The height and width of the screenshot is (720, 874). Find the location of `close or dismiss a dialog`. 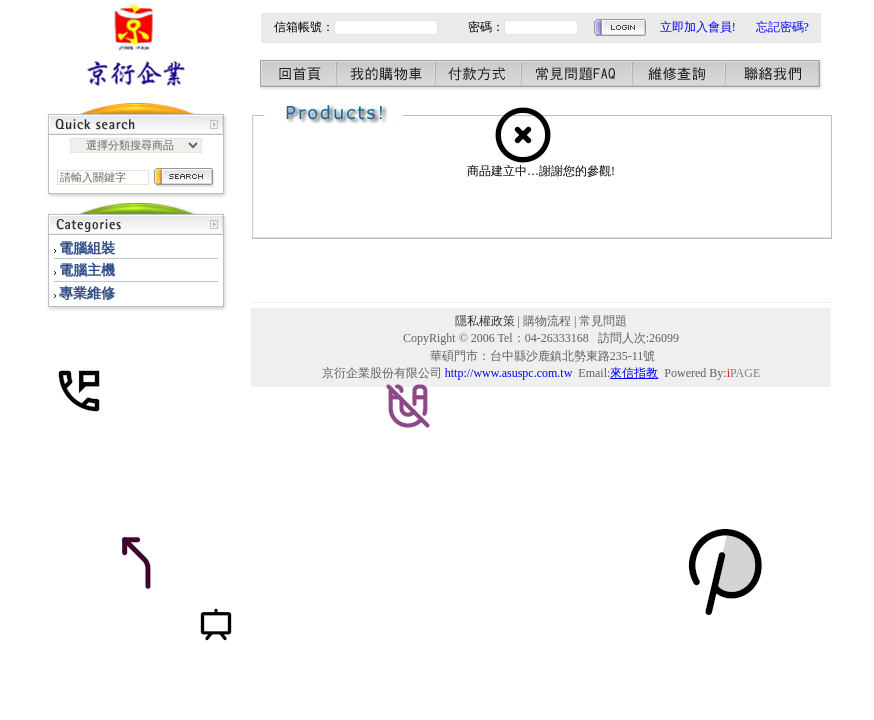

close or dismiss a dialog is located at coordinates (523, 135).